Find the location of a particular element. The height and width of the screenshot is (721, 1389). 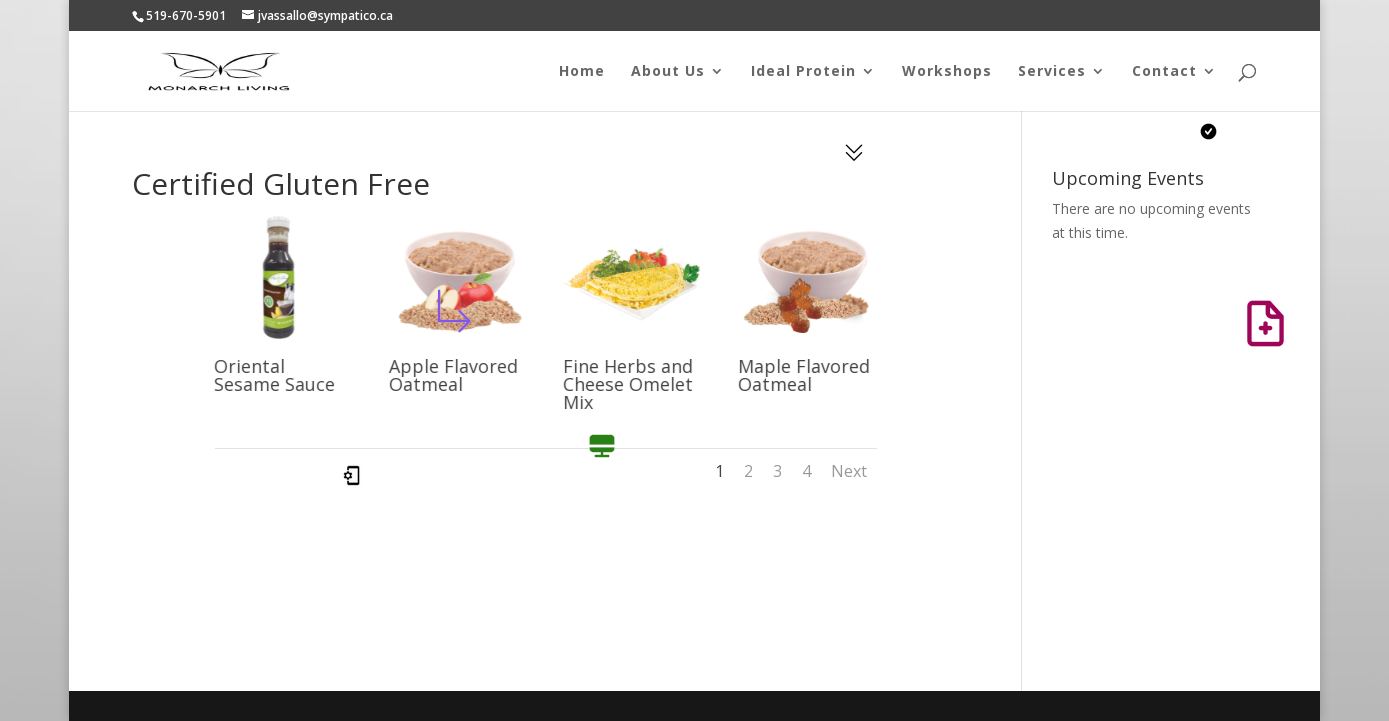

view on desktop display is located at coordinates (602, 446).